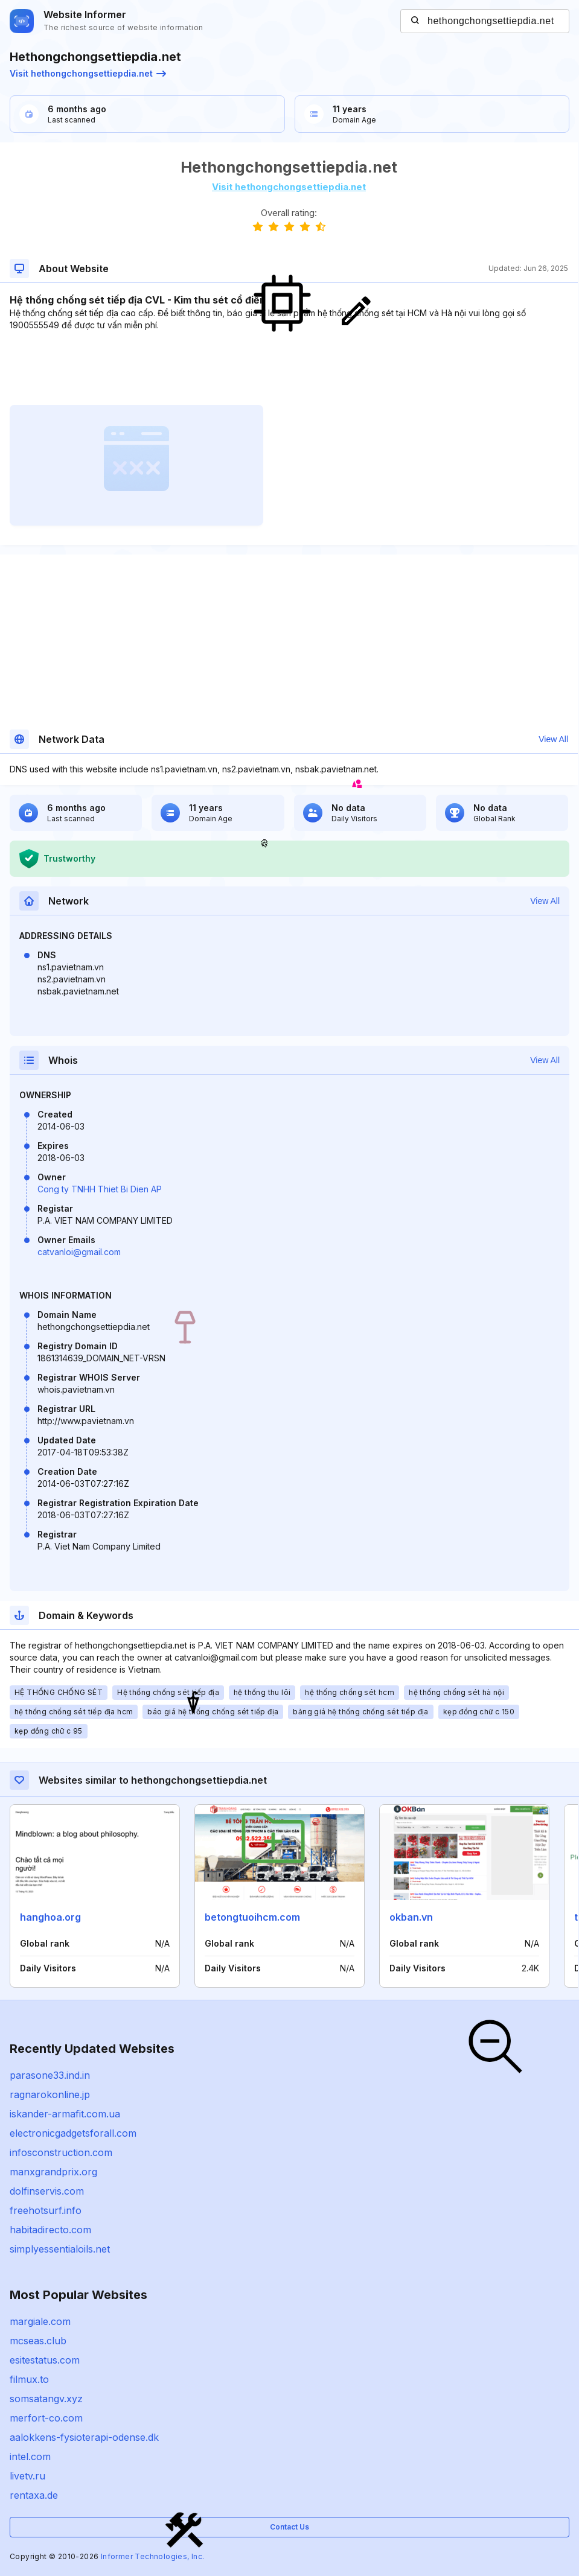 This screenshot has height=2576, width=579. I want to click on access shape tools or drawing options, so click(357, 784).